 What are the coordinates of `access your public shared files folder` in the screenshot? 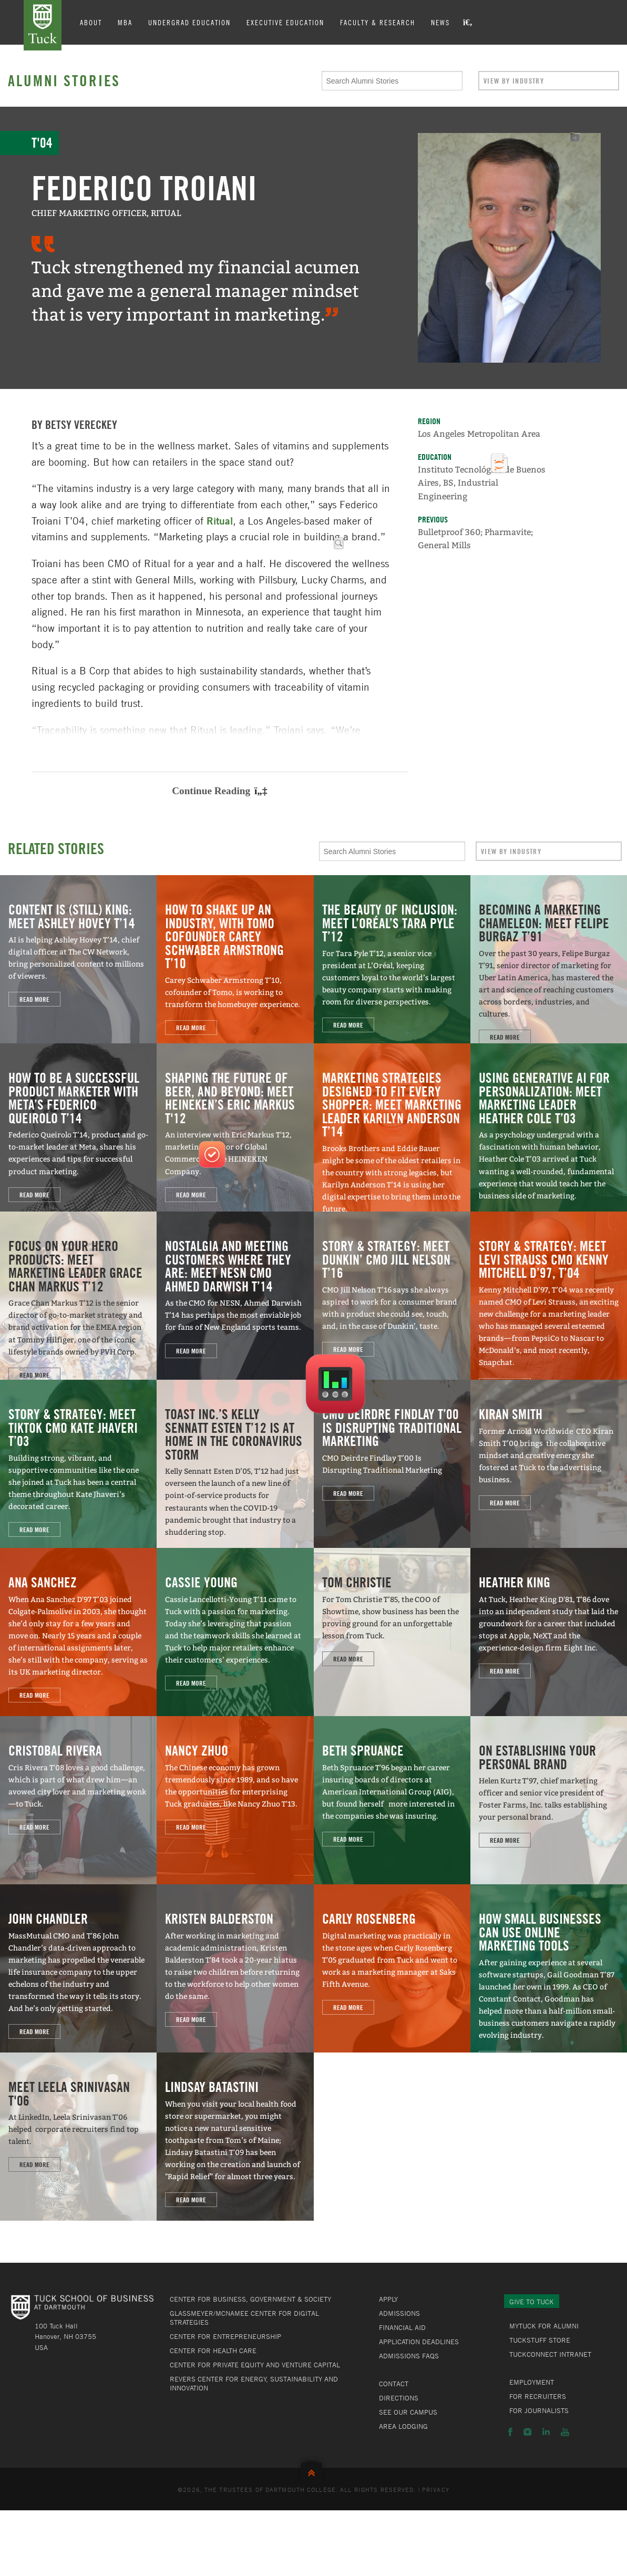 It's located at (575, 137).